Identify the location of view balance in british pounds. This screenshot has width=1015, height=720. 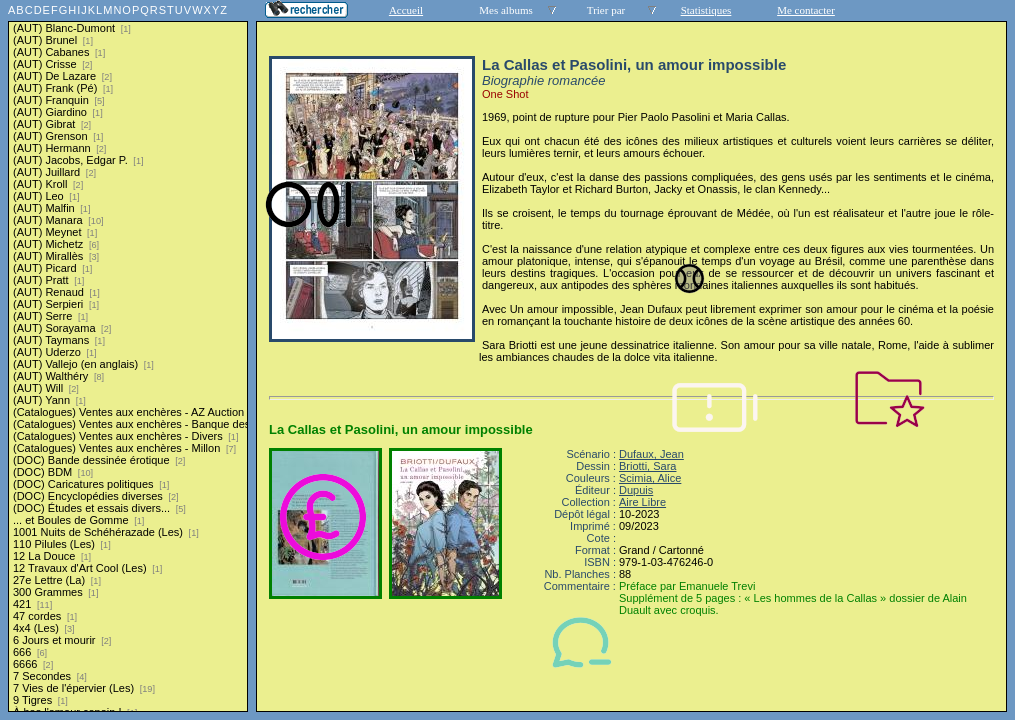
(323, 517).